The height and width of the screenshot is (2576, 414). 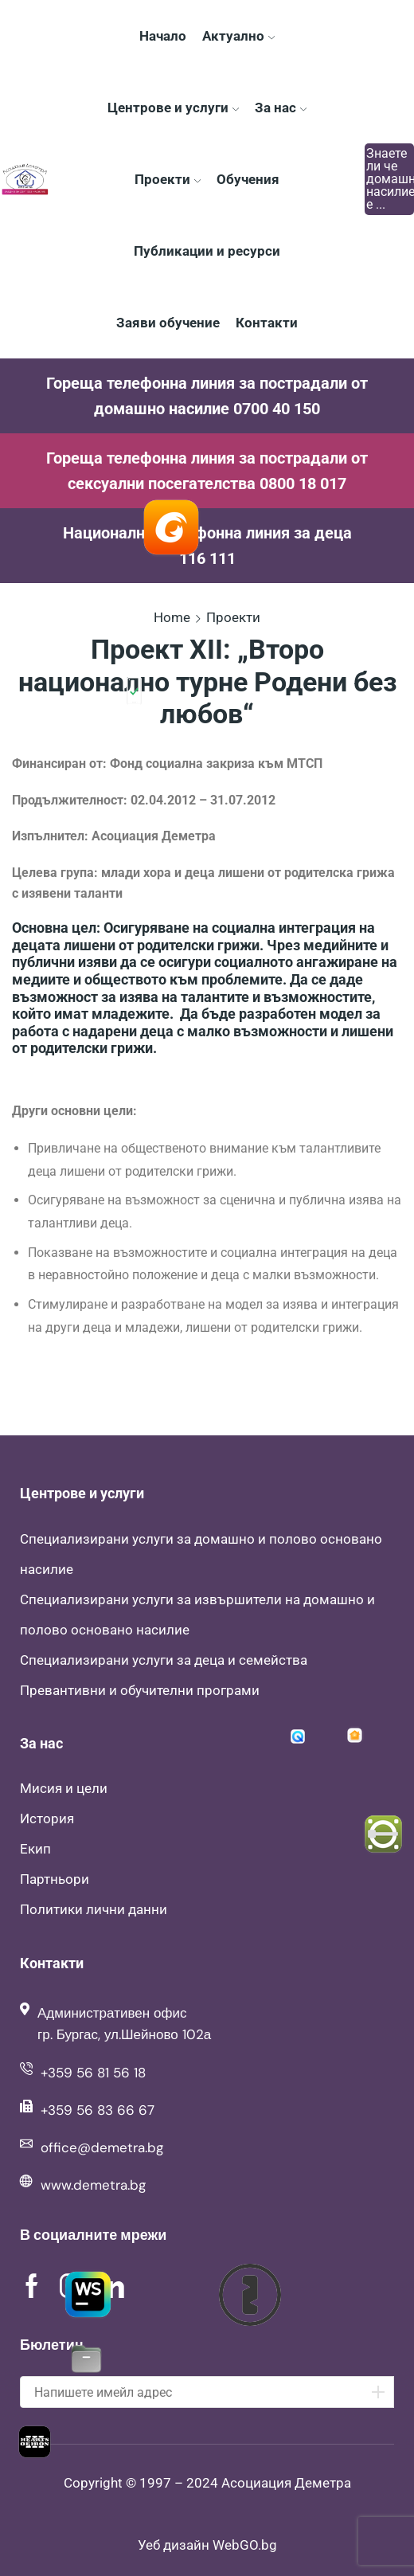 I want to click on open WebStorm IDE, so click(x=88, y=2294).